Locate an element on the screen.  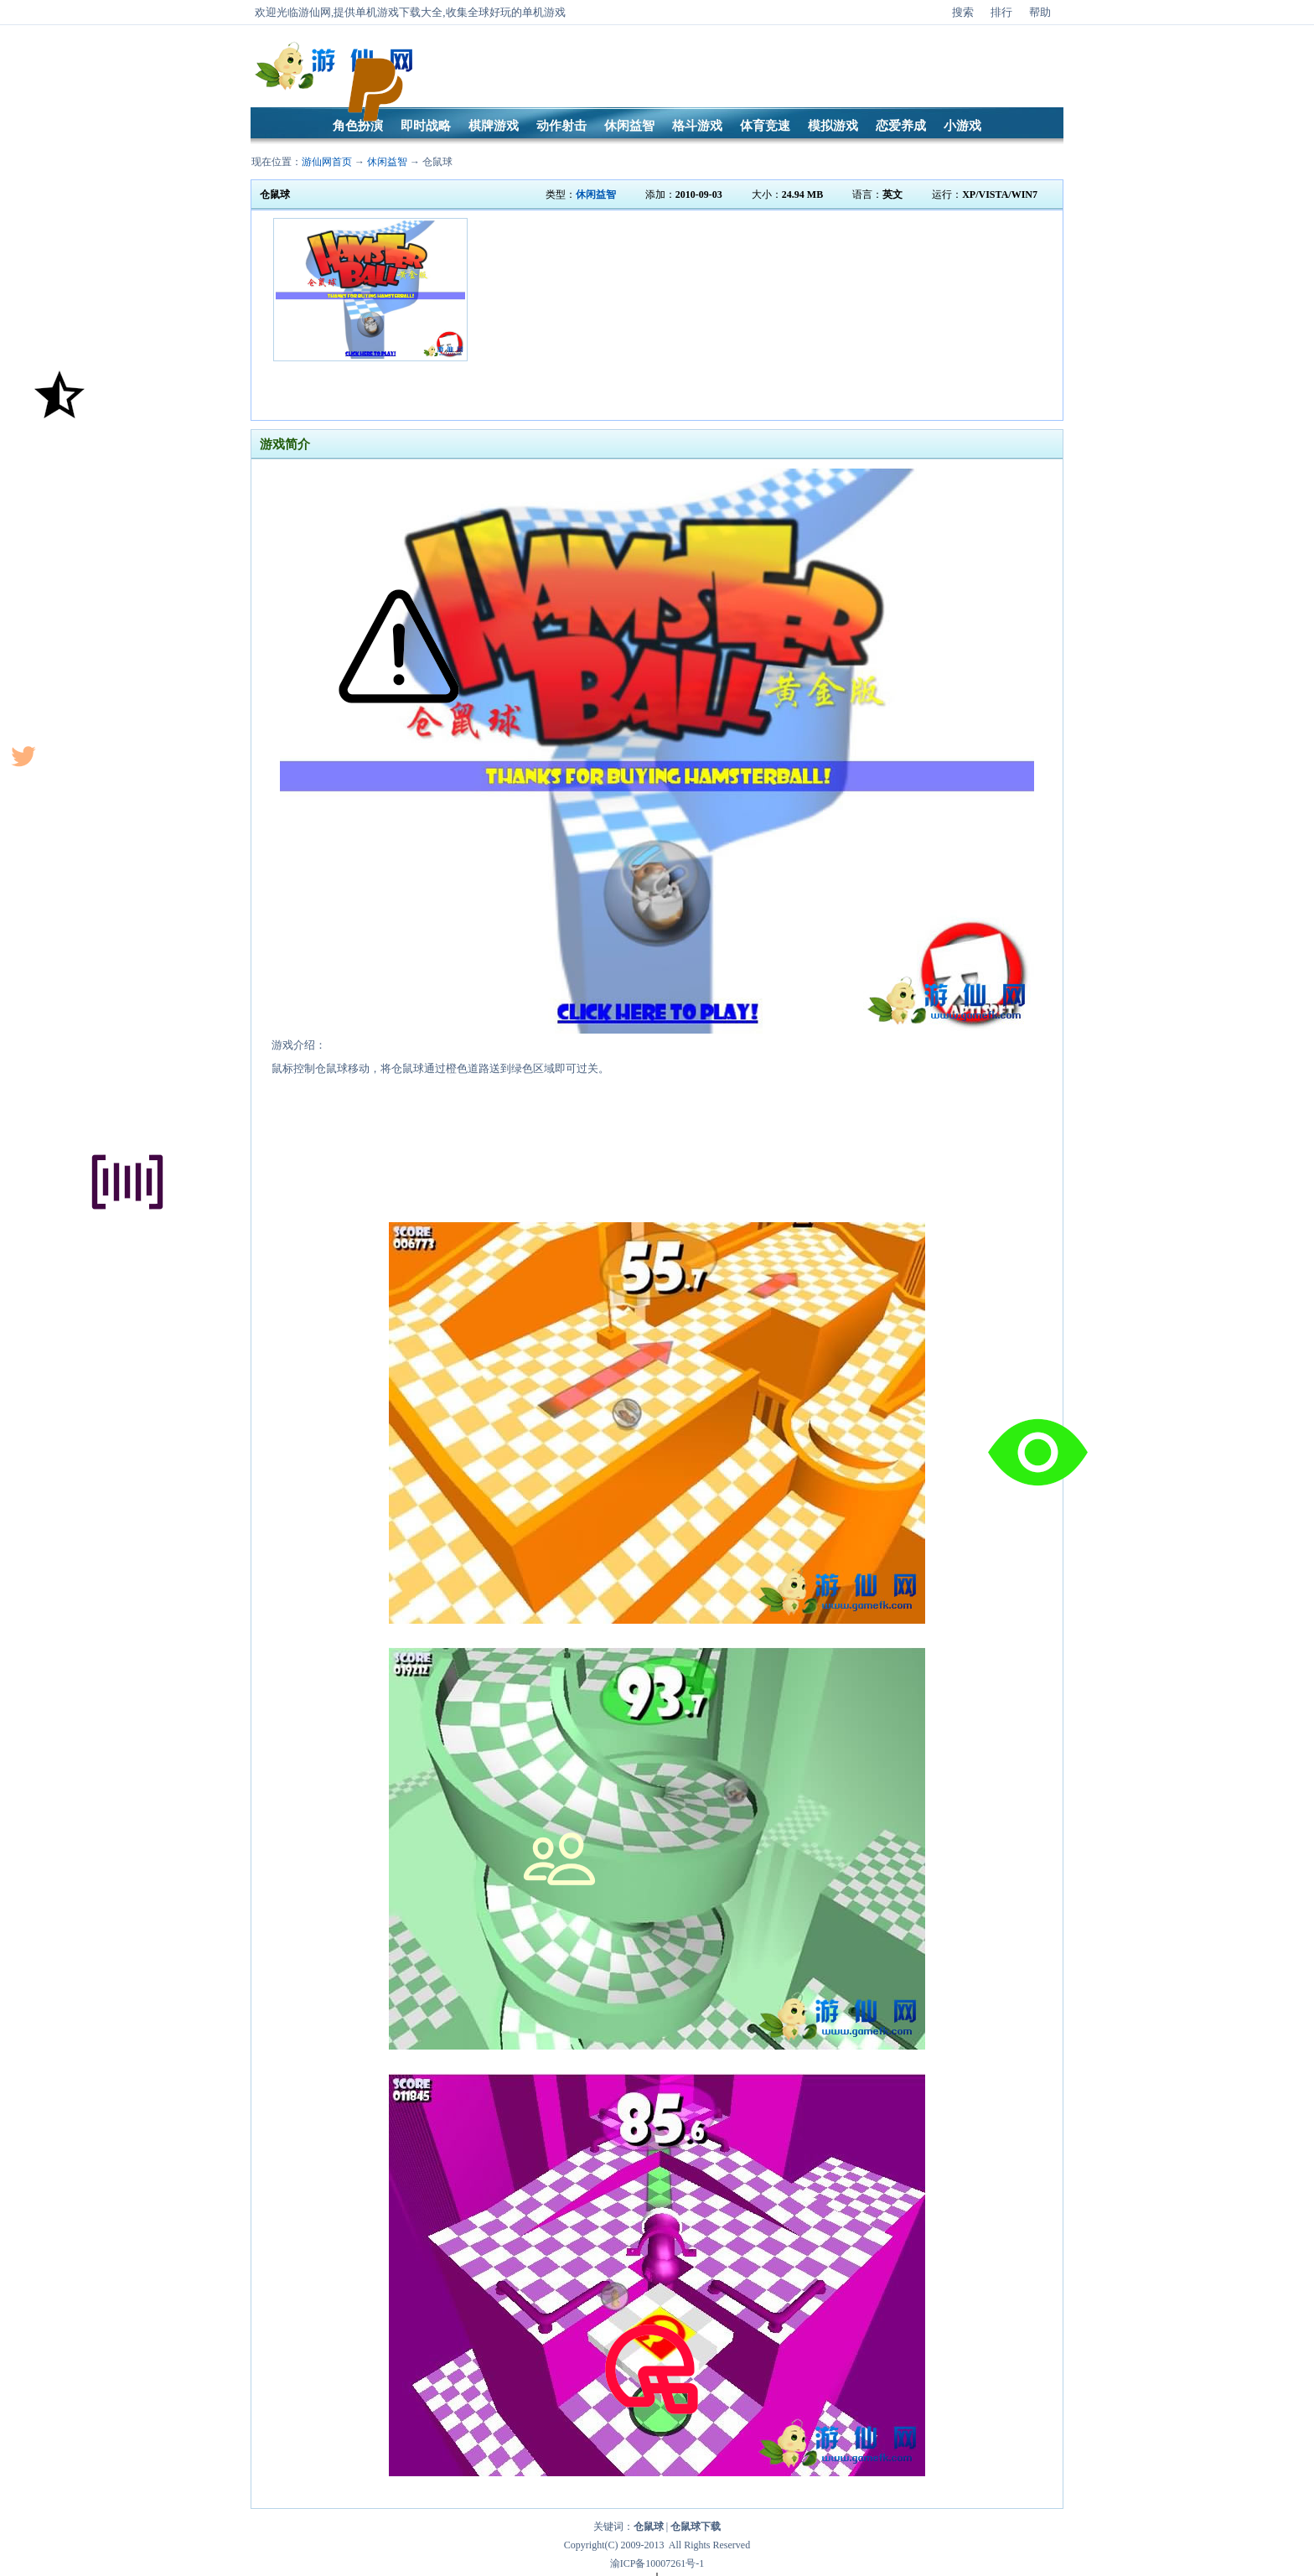
indicates a partial or half-star rating is located at coordinates (59, 396).